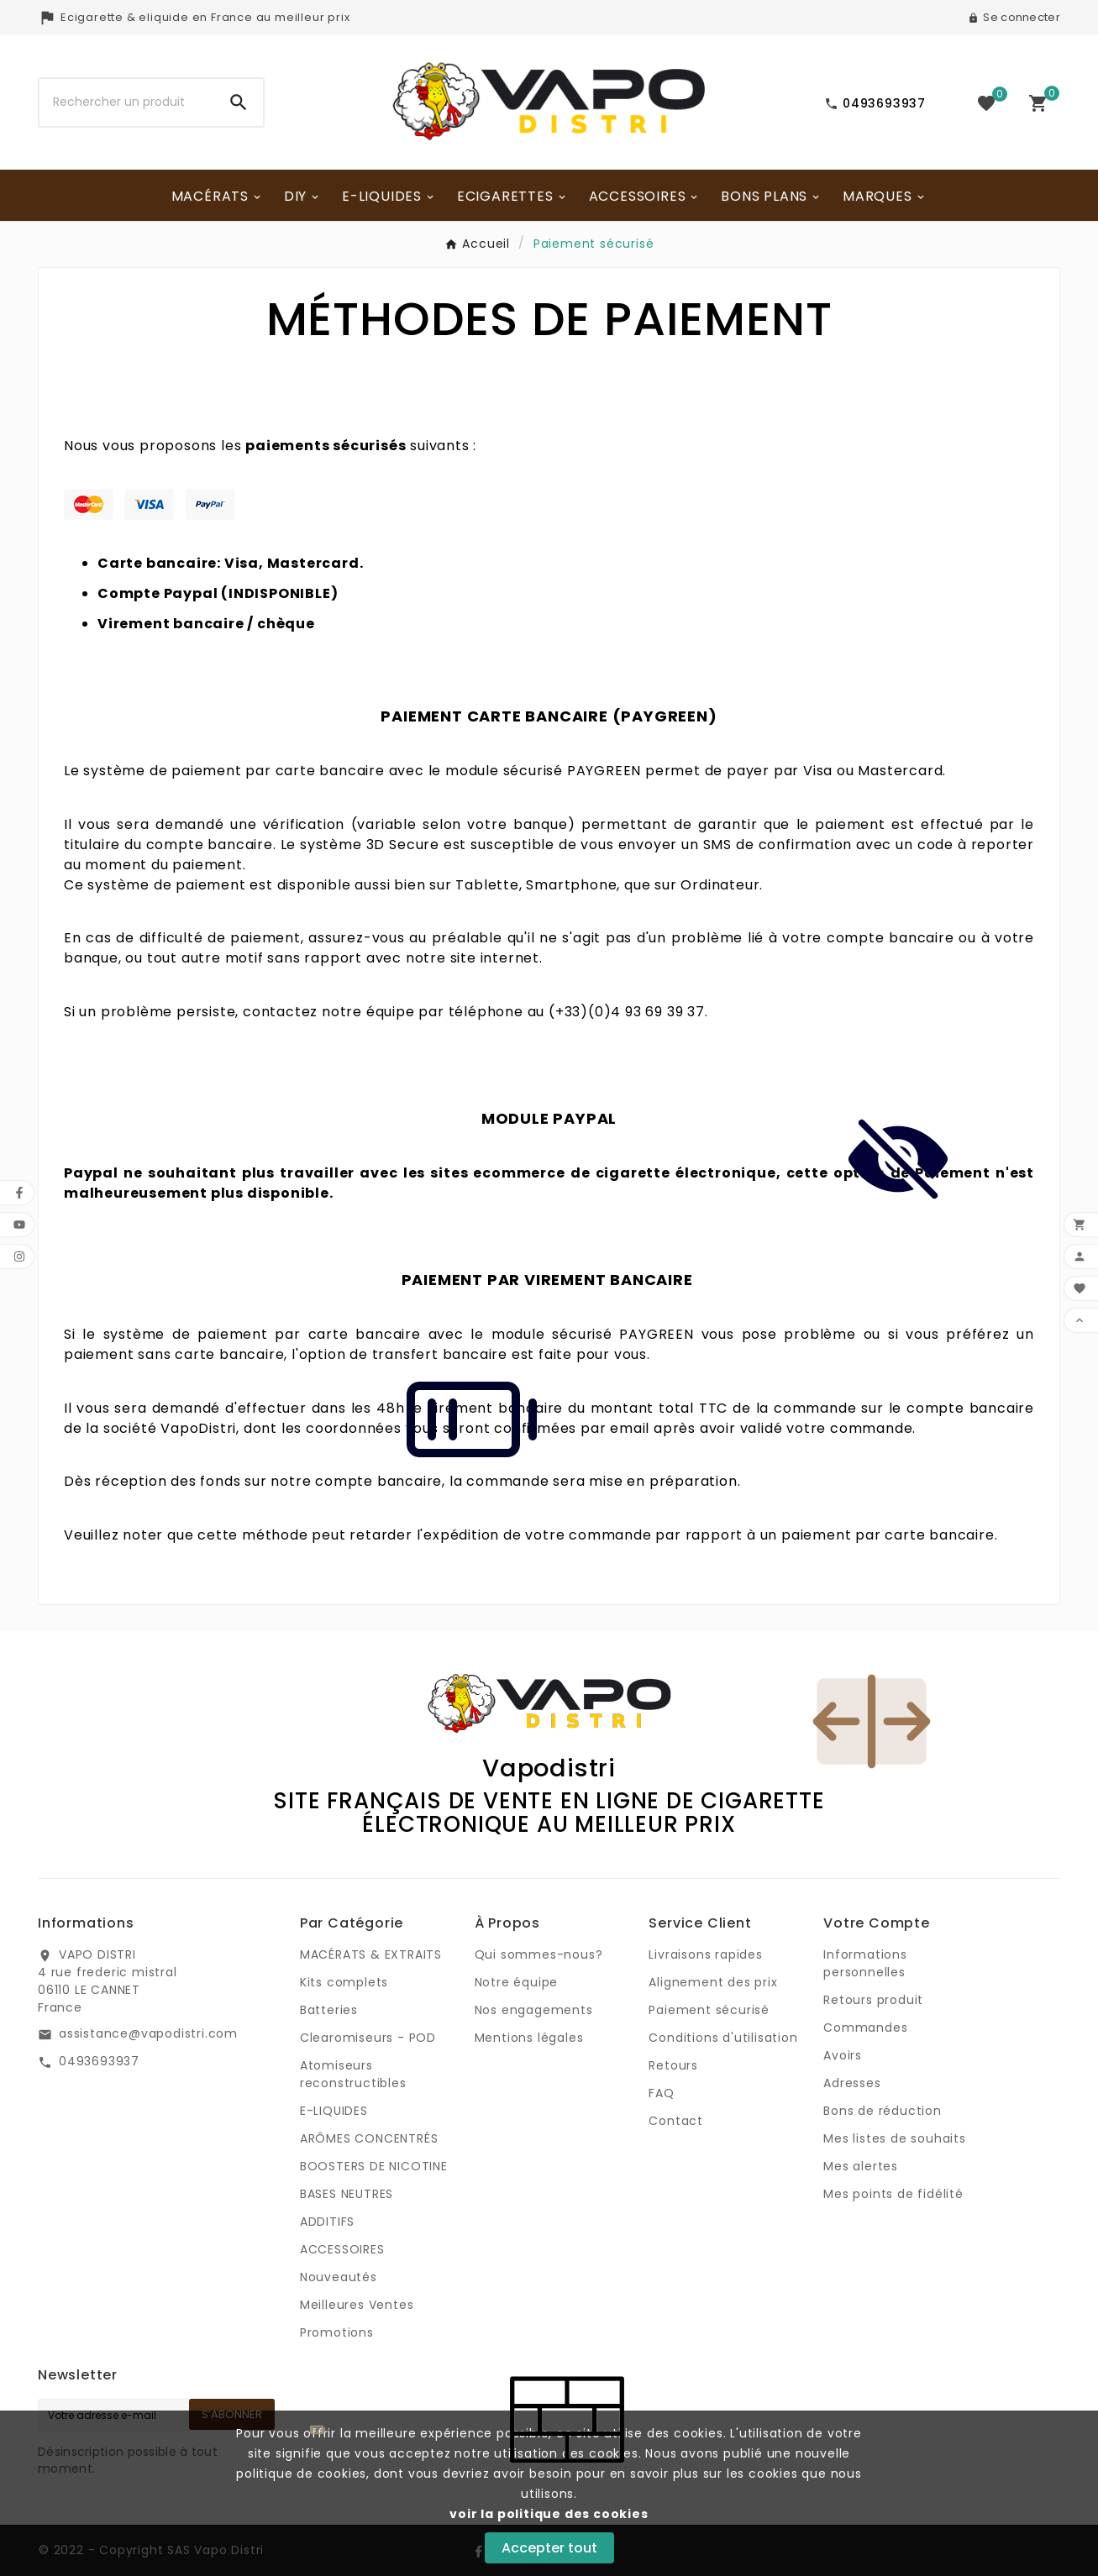 This screenshot has height=2576, width=1098. What do you see at coordinates (470, 1419) in the screenshot?
I see `indicates medium battery level` at bounding box center [470, 1419].